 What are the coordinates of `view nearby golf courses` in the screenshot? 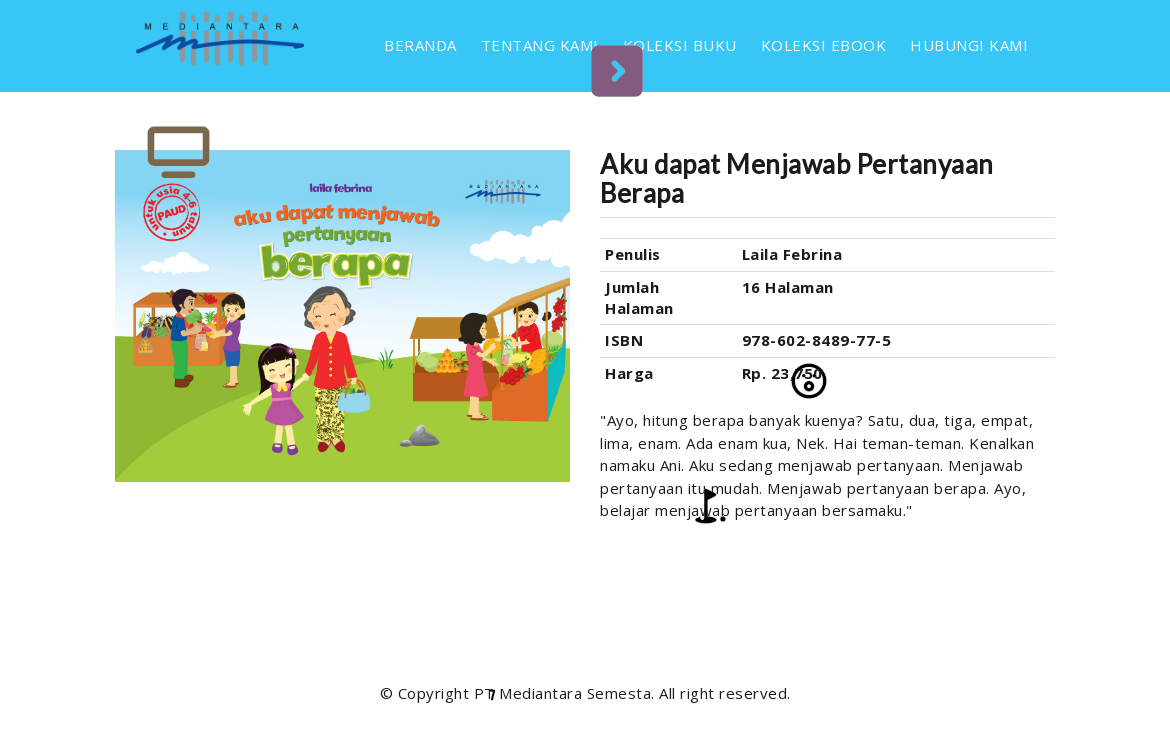 It's located at (709, 505).